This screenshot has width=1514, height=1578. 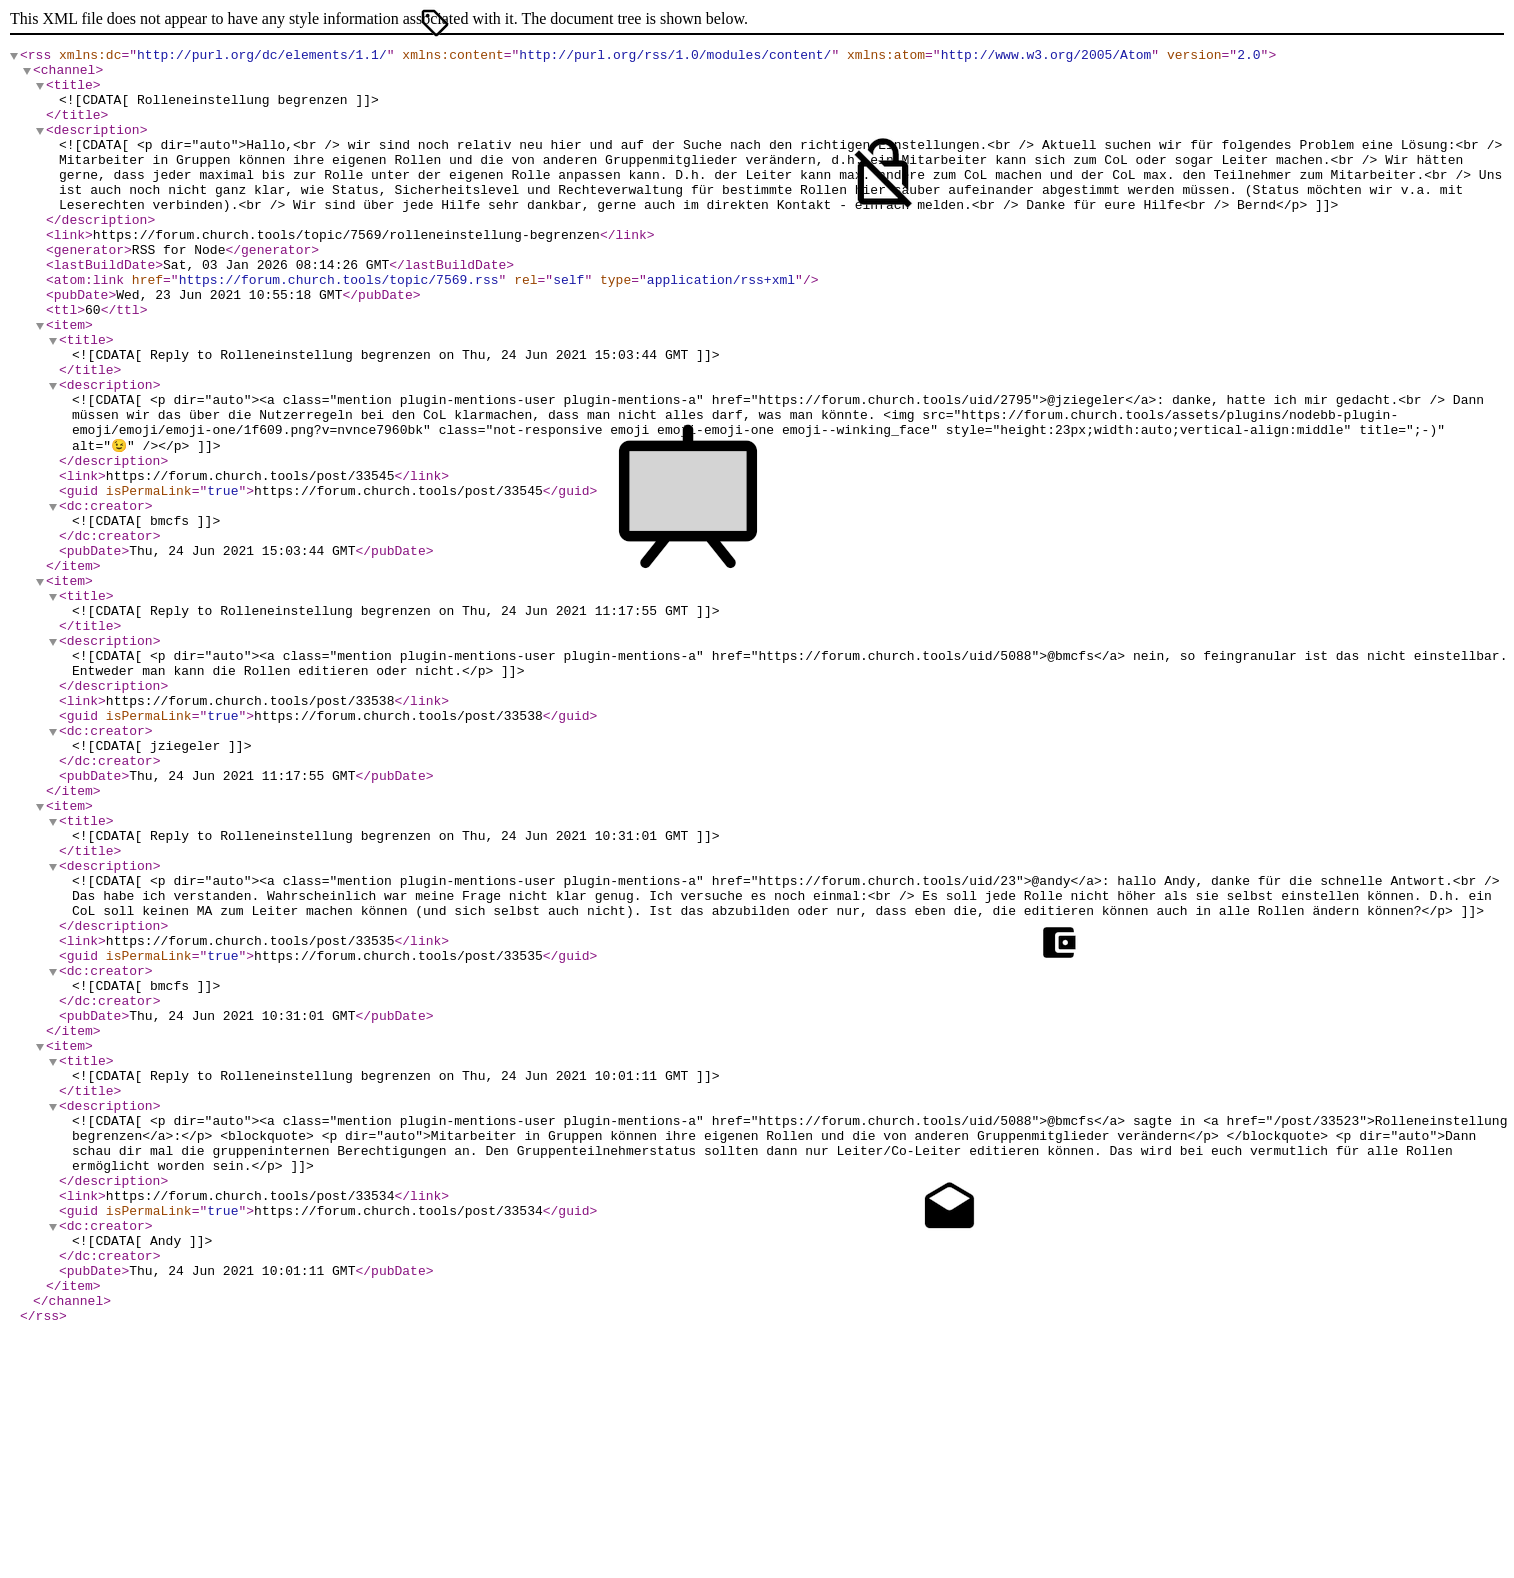 What do you see at coordinates (883, 173) in the screenshot?
I see `indicates an unencrypted or insecure email connection` at bounding box center [883, 173].